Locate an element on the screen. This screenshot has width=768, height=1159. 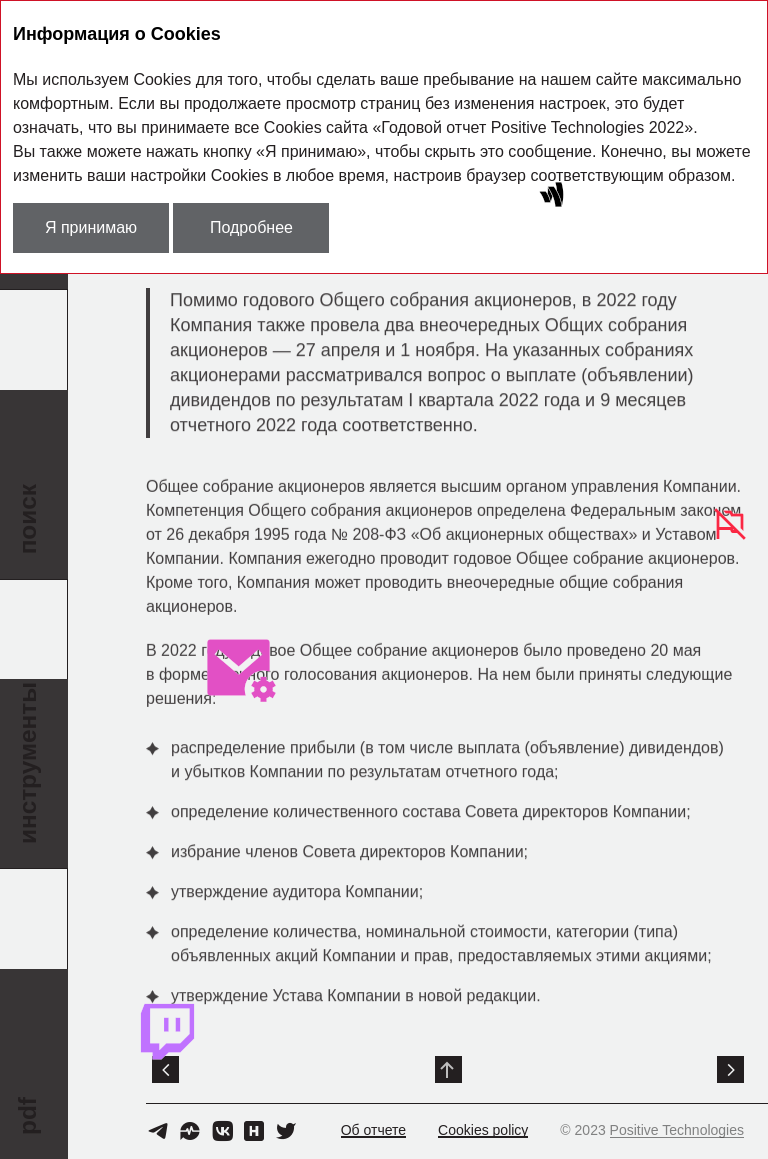
open the Twitch app is located at coordinates (167, 1030).